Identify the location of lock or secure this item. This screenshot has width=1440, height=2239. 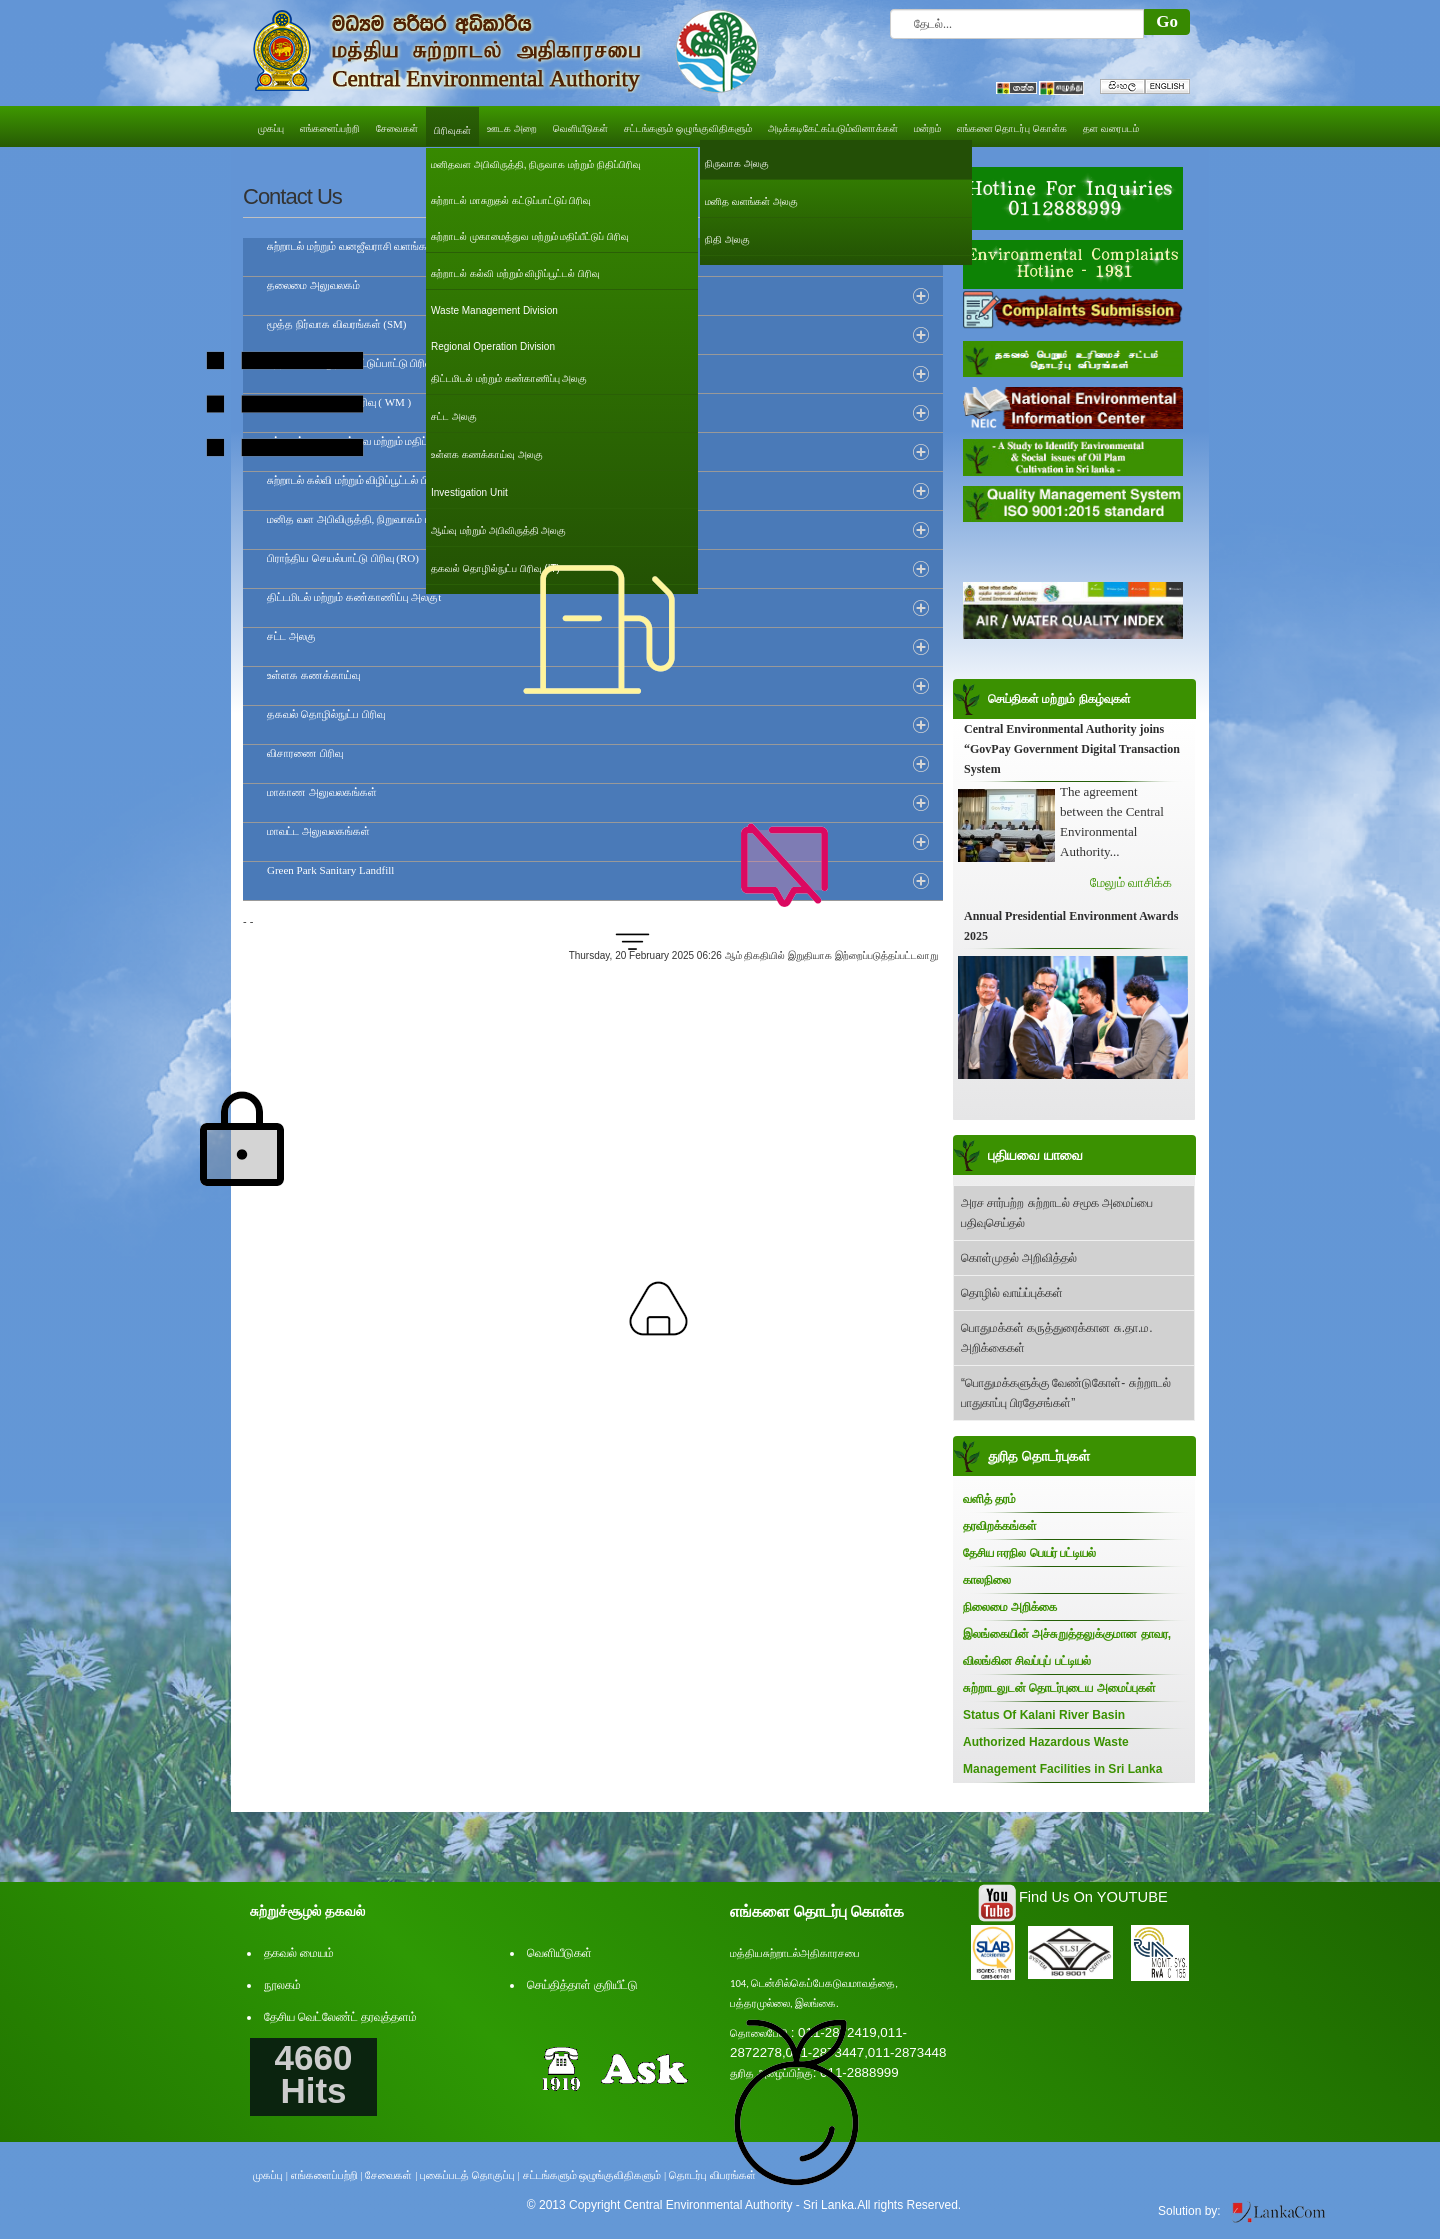
(242, 1144).